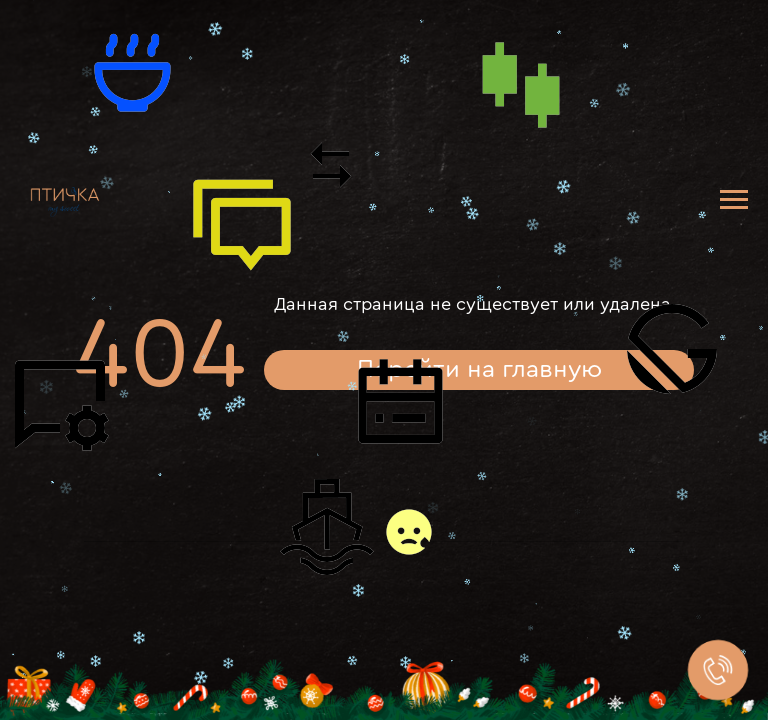 This screenshot has height=720, width=768. What do you see at coordinates (521, 85) in the screenshot?
I see `view stock market data` at bounding box center [521, 85].